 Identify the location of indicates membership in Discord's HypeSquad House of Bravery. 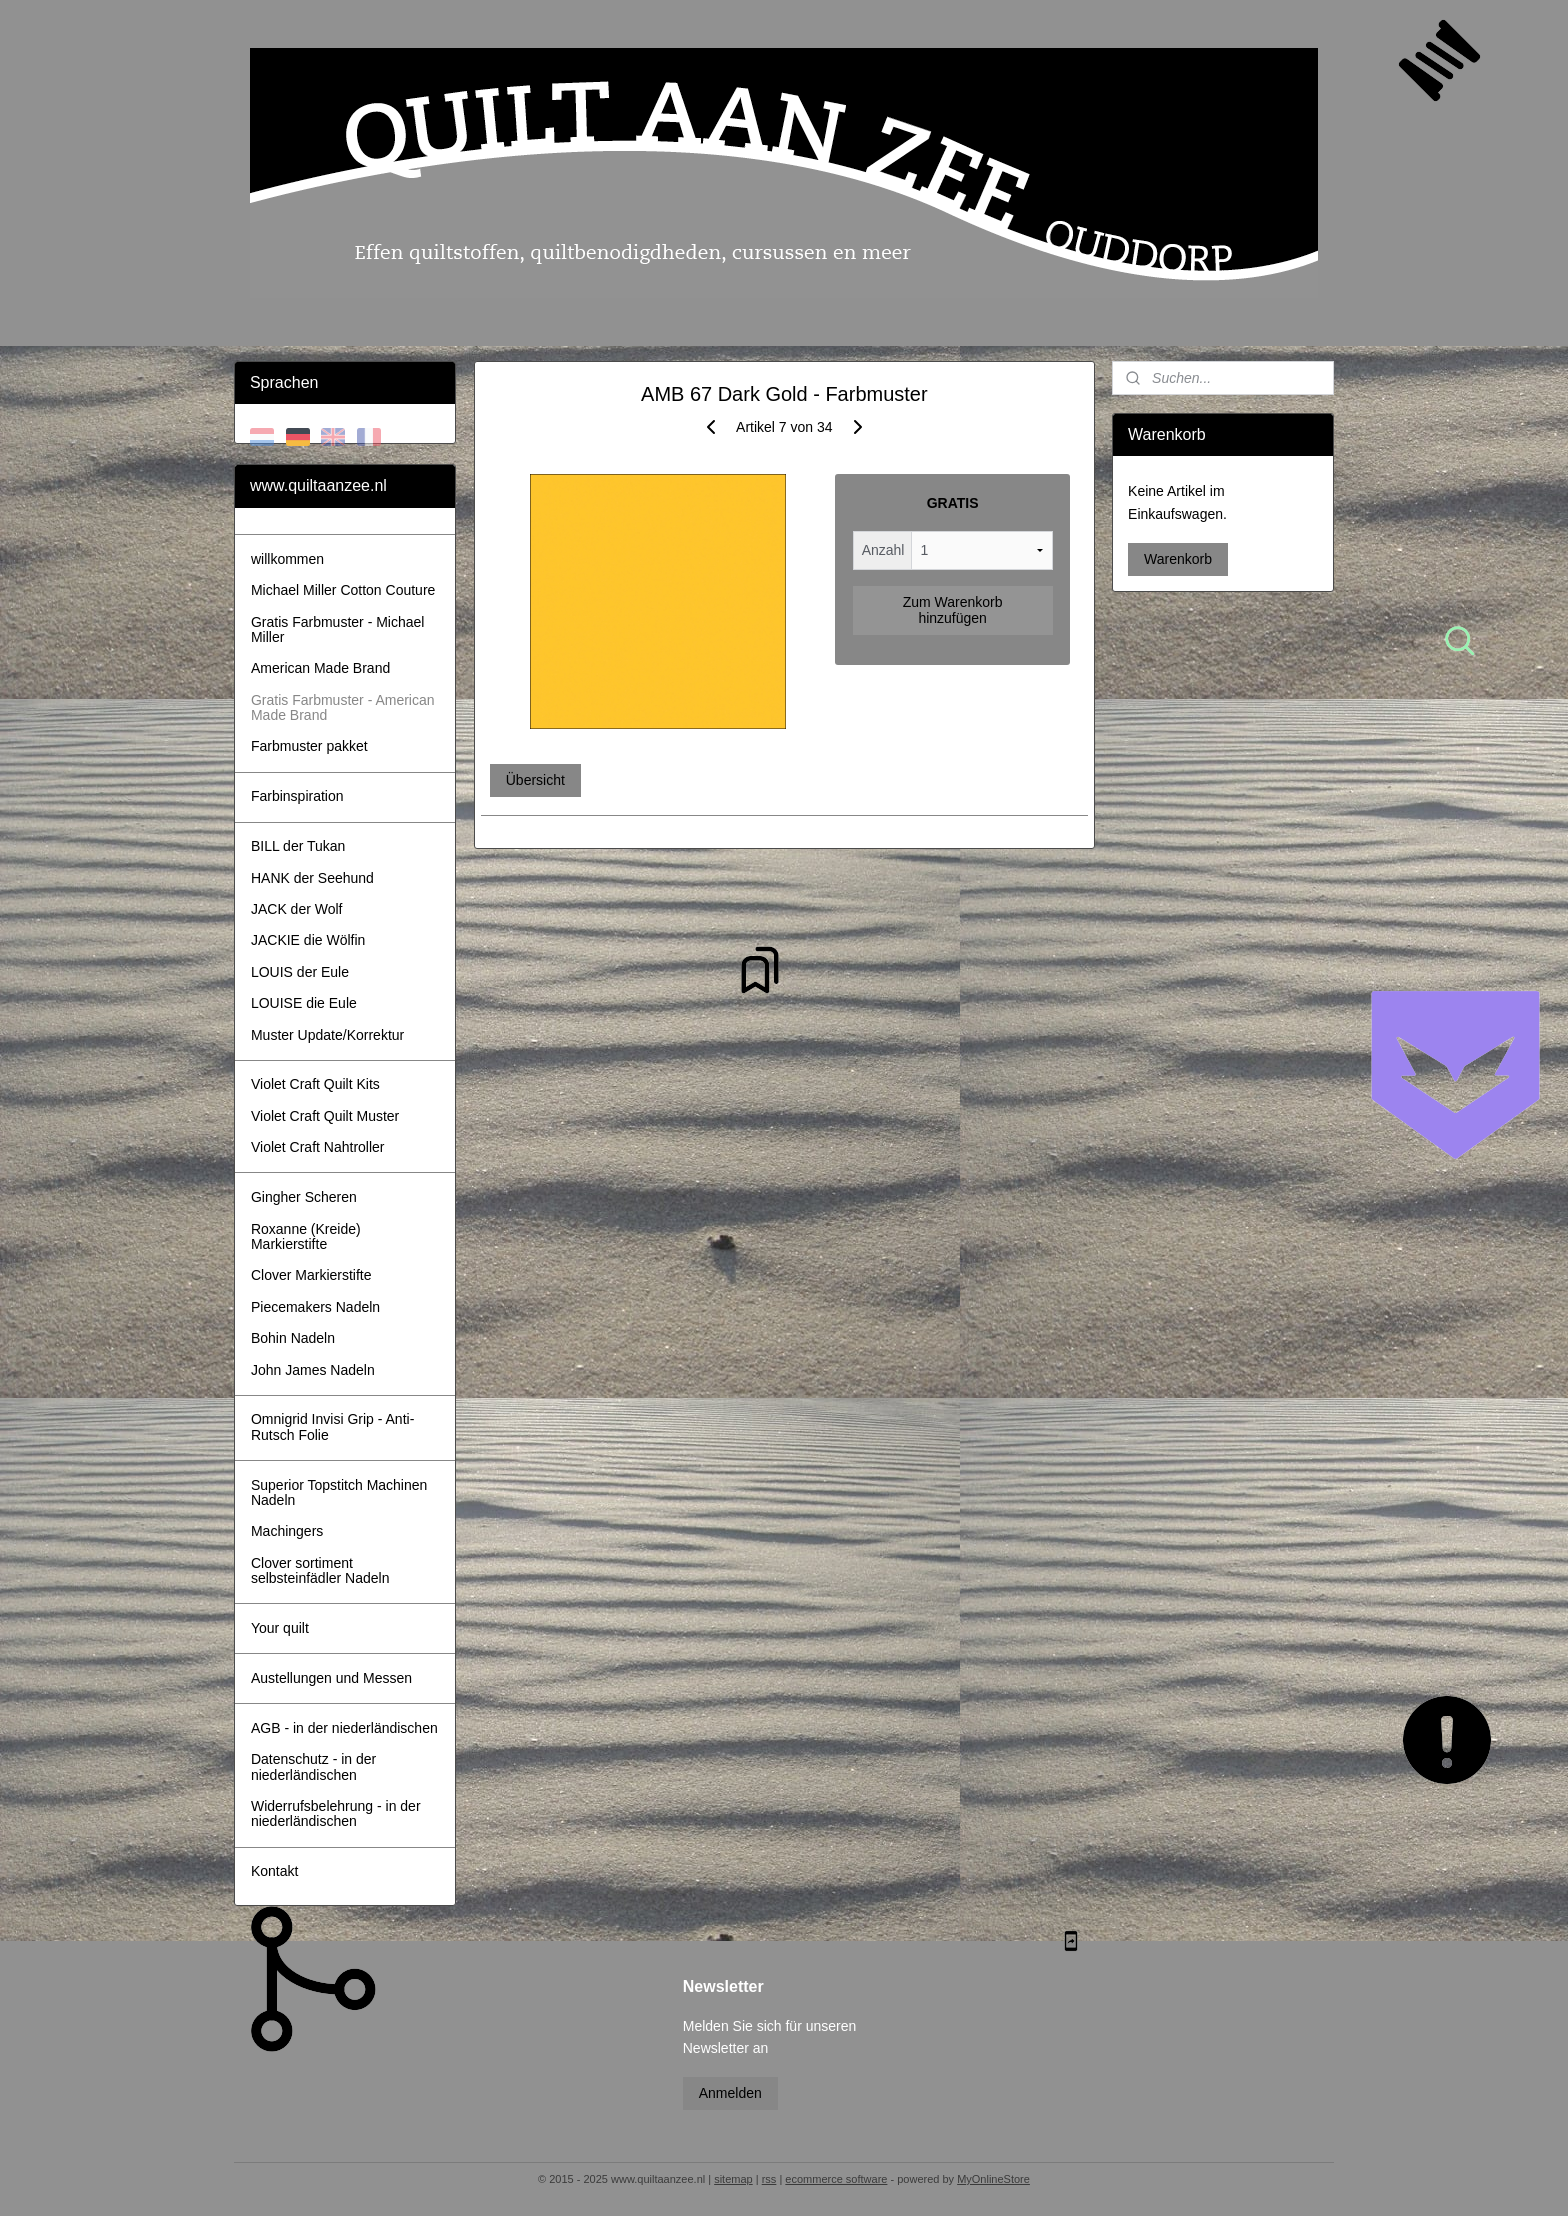
(1456, 1075).